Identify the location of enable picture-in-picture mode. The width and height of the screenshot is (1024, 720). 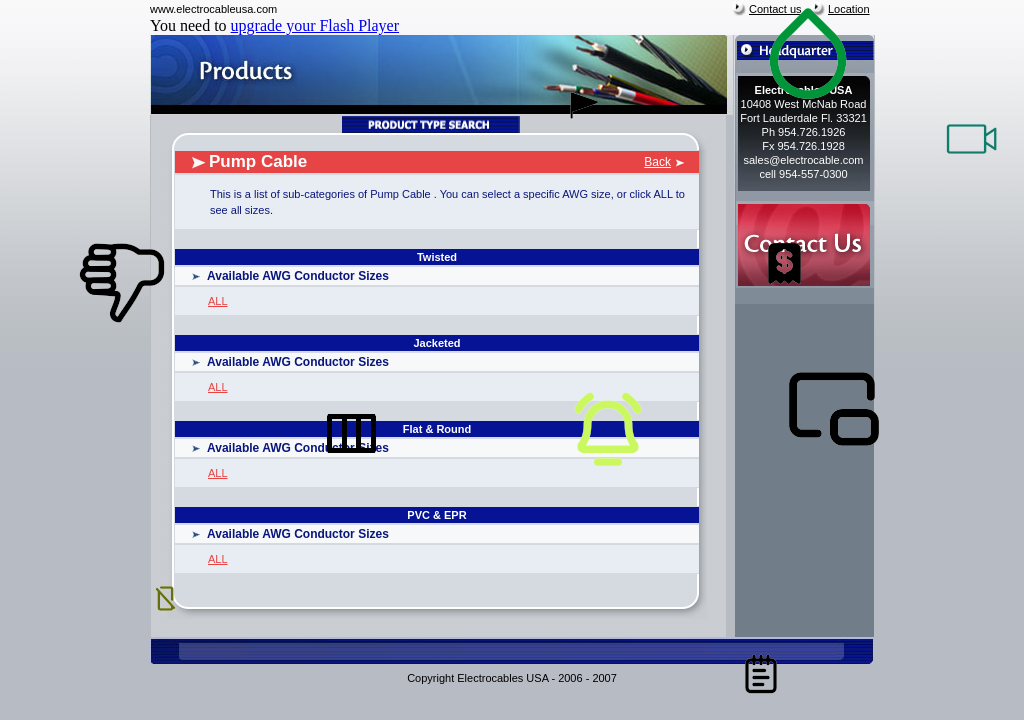
(834, 409).